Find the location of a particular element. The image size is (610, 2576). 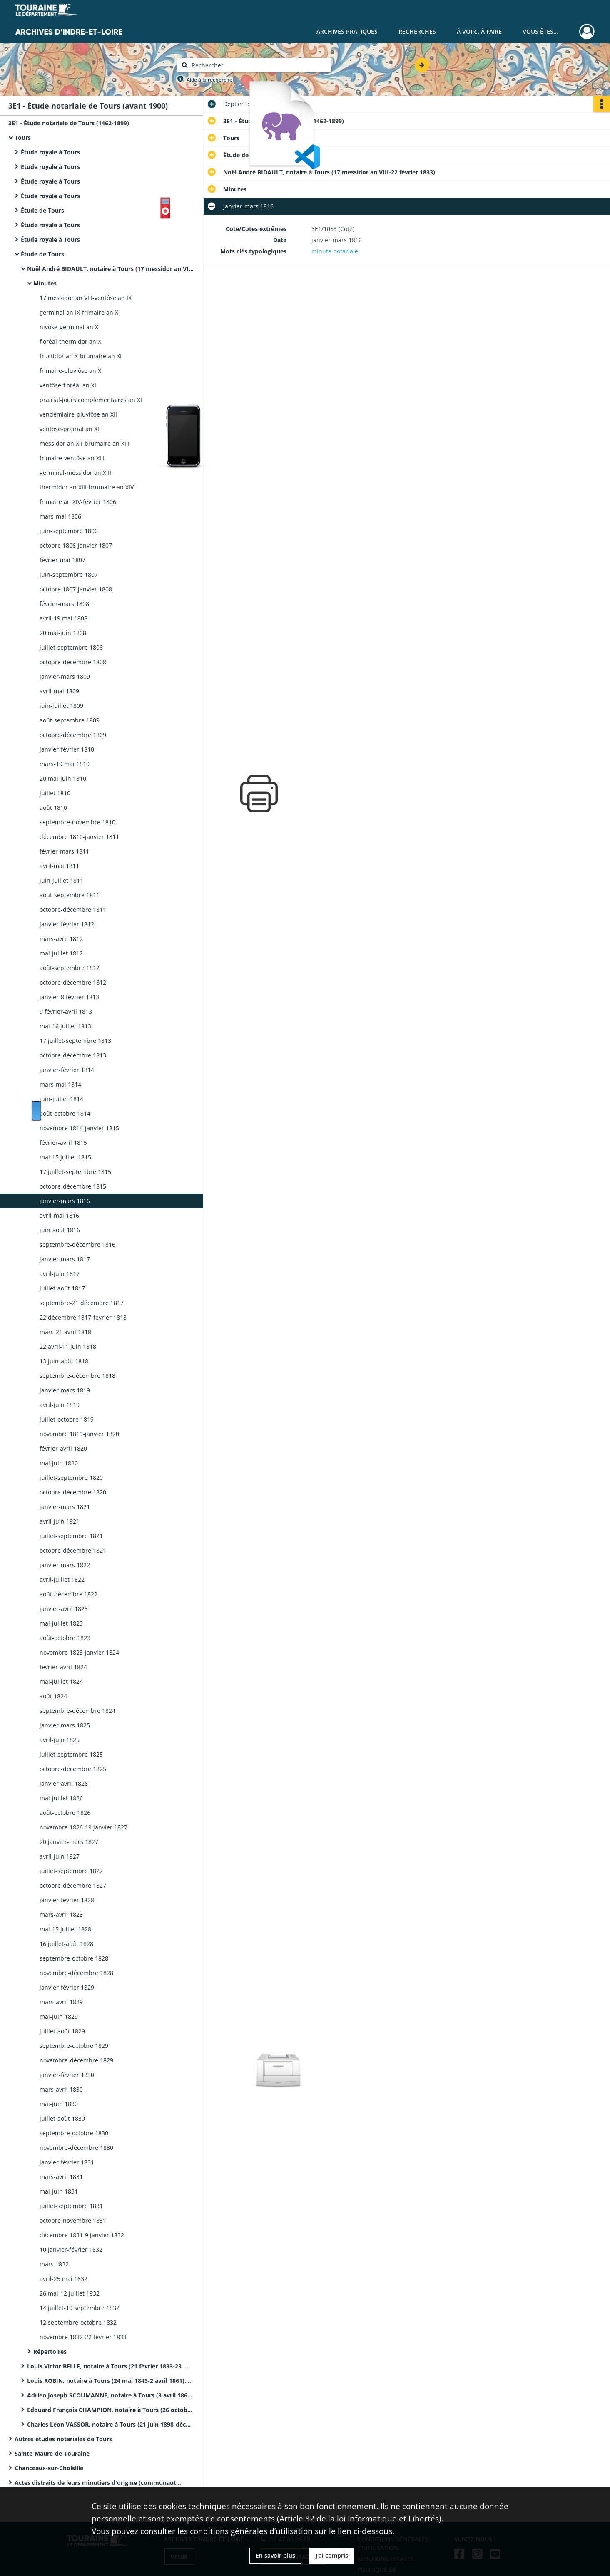

access printer settings is located at coordinates (278, 2070).